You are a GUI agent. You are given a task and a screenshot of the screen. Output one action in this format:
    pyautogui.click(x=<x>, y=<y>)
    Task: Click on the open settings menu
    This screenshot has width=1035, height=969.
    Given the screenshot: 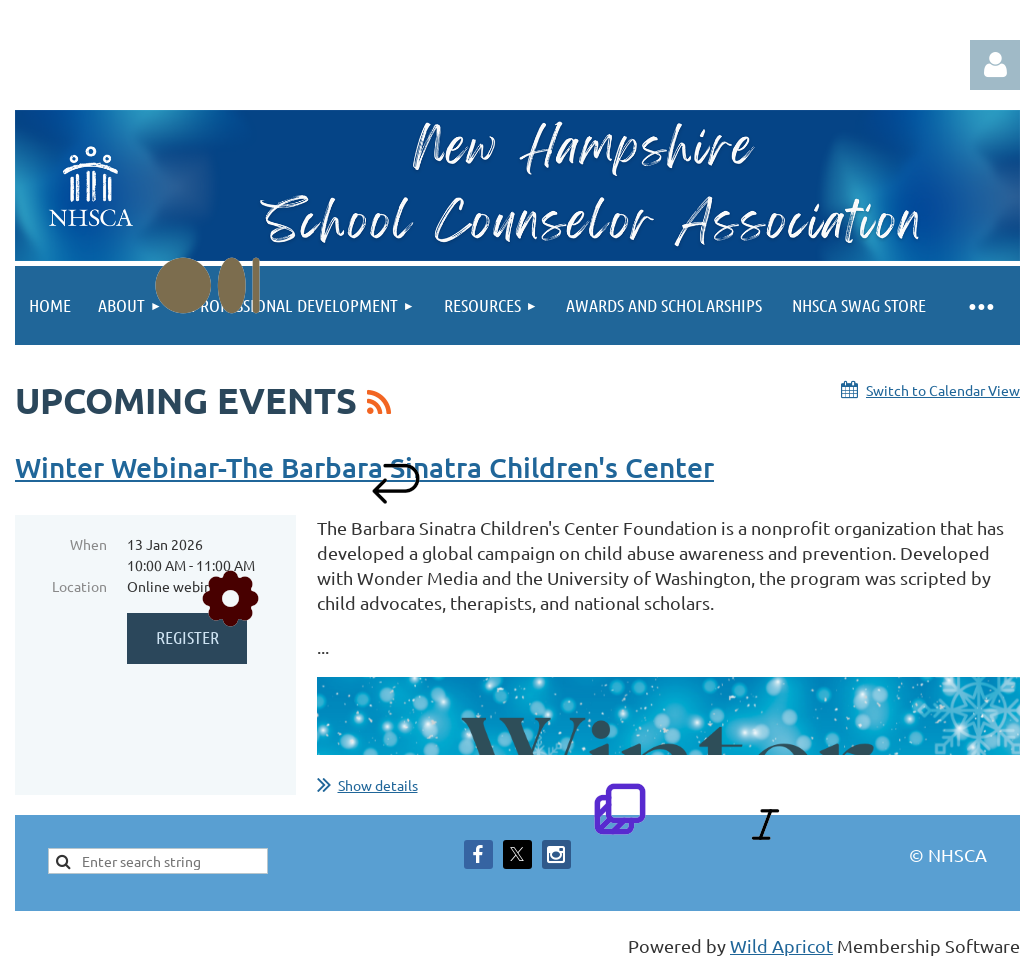 What is the action you would take?
    pyautogui.click(x=230, y=598)
    